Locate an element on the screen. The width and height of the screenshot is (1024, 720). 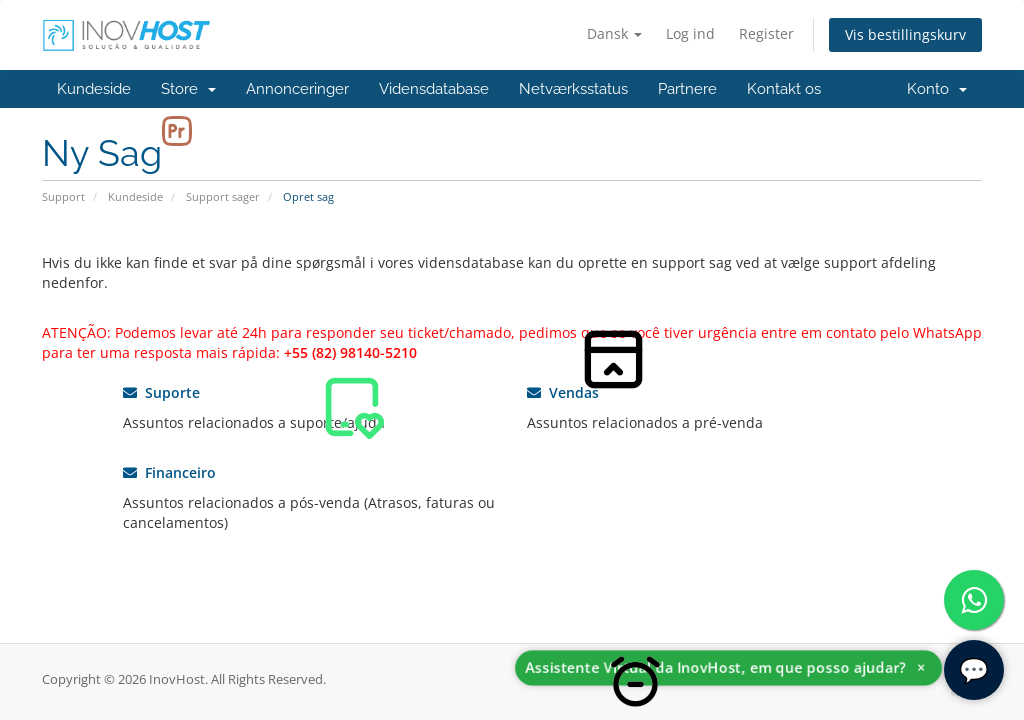
open Adobe Premiere Pro is located at coordinates (177, 131).